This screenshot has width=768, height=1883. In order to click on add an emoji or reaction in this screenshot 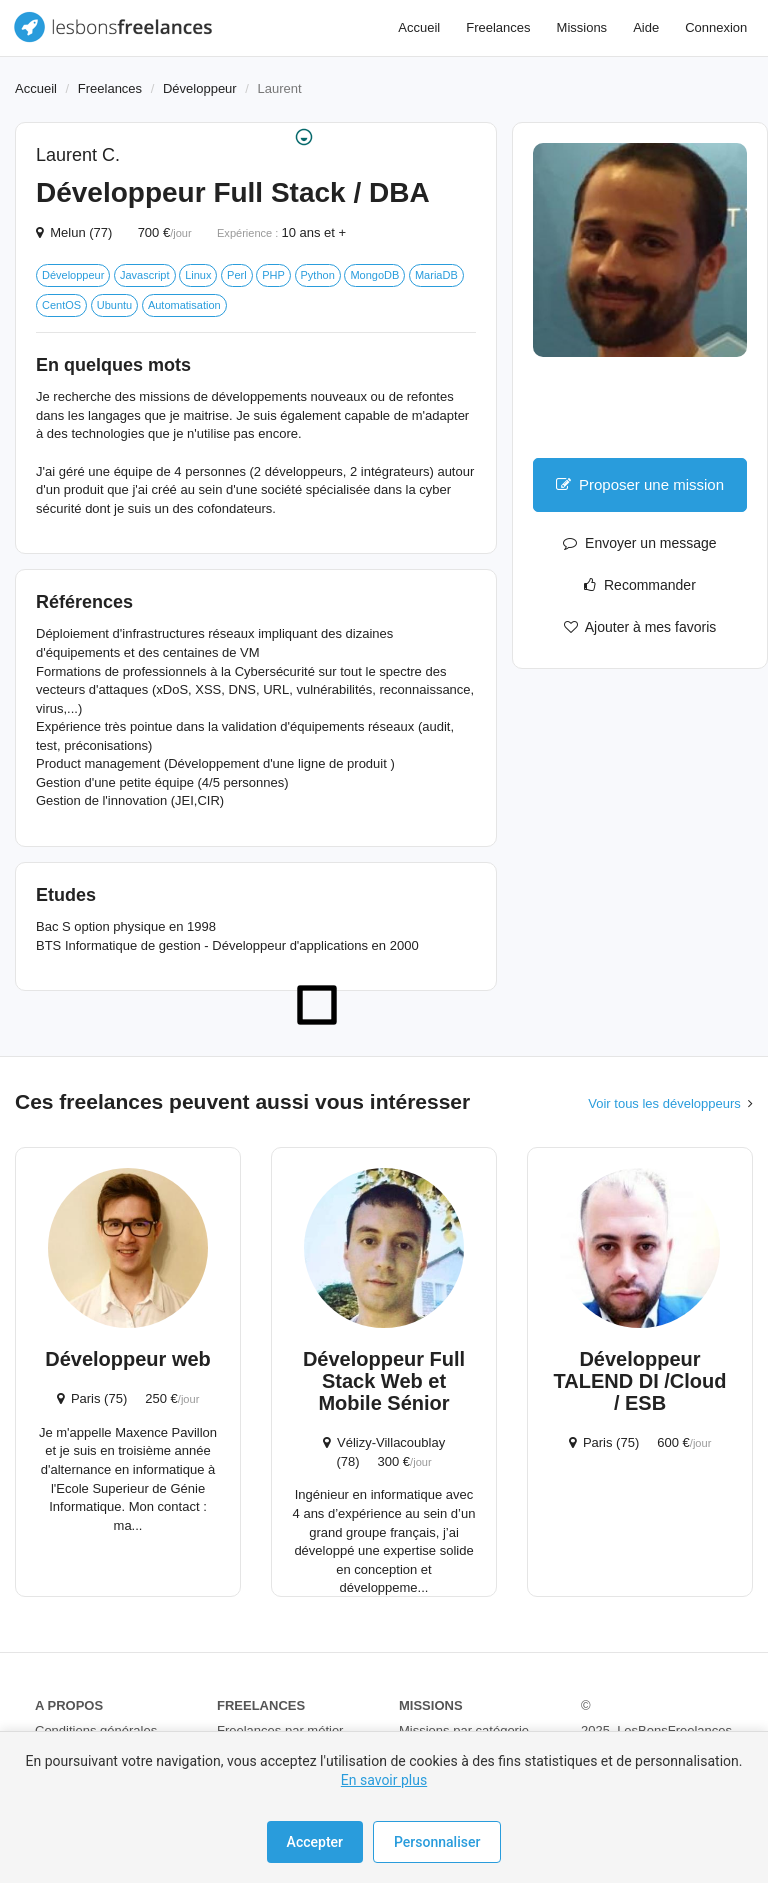, I will do `click(304, 137)`.